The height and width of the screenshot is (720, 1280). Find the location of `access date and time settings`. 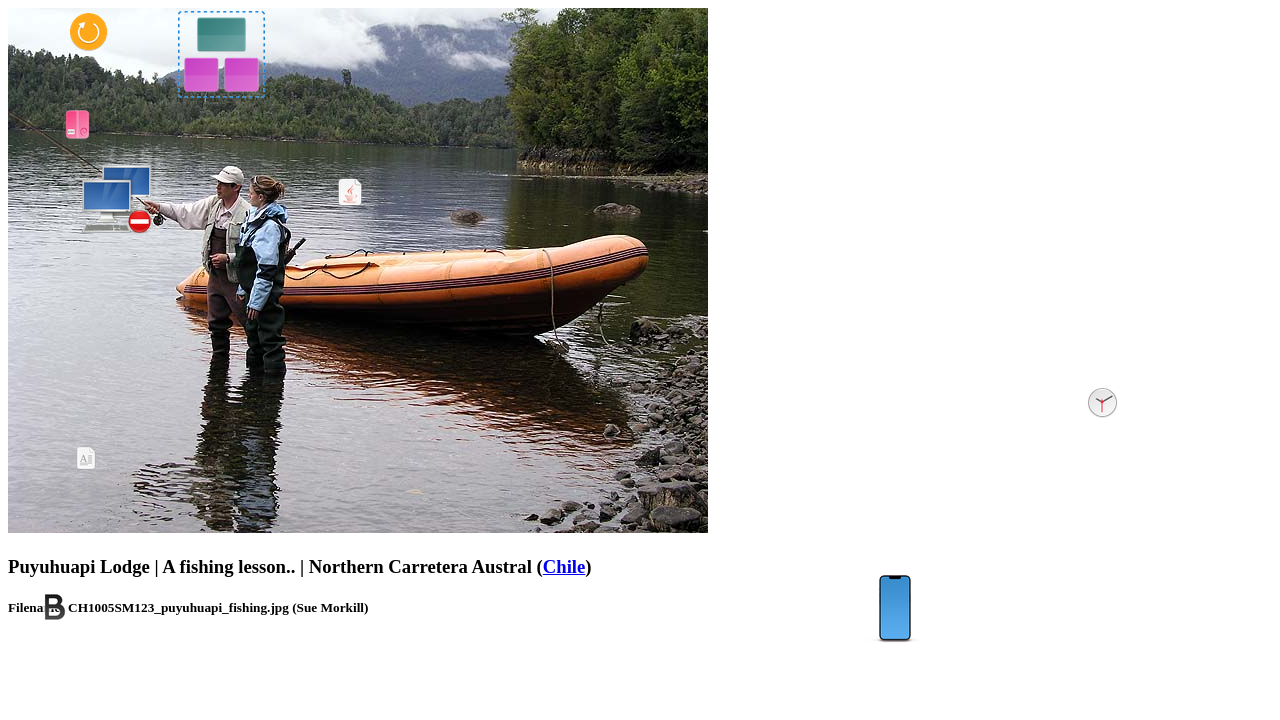

access date and time settings is located at coordinates (1102, 402).